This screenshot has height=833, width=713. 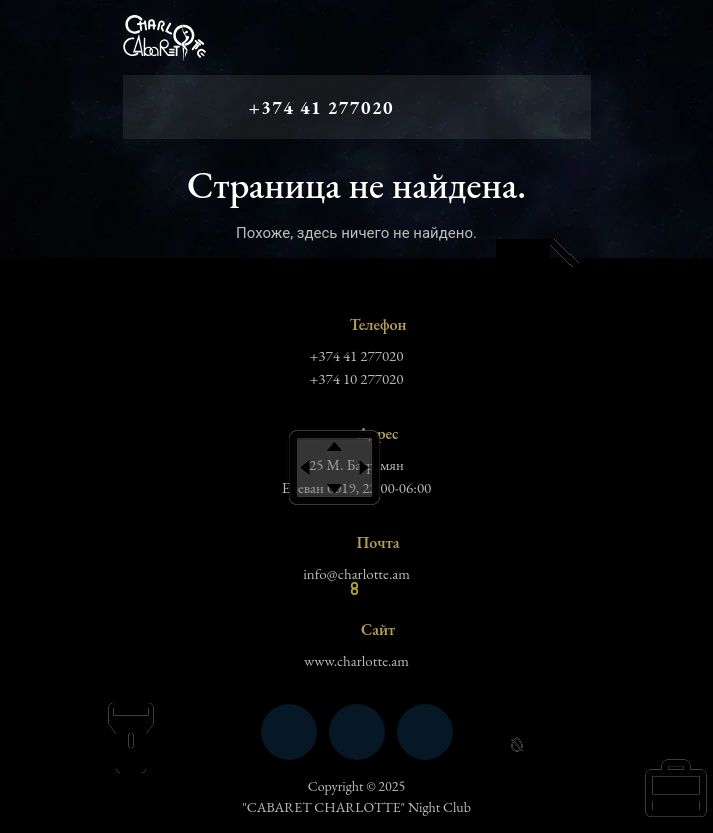 I want to click on adjust display overscan settings, so click(x=334, y=467).